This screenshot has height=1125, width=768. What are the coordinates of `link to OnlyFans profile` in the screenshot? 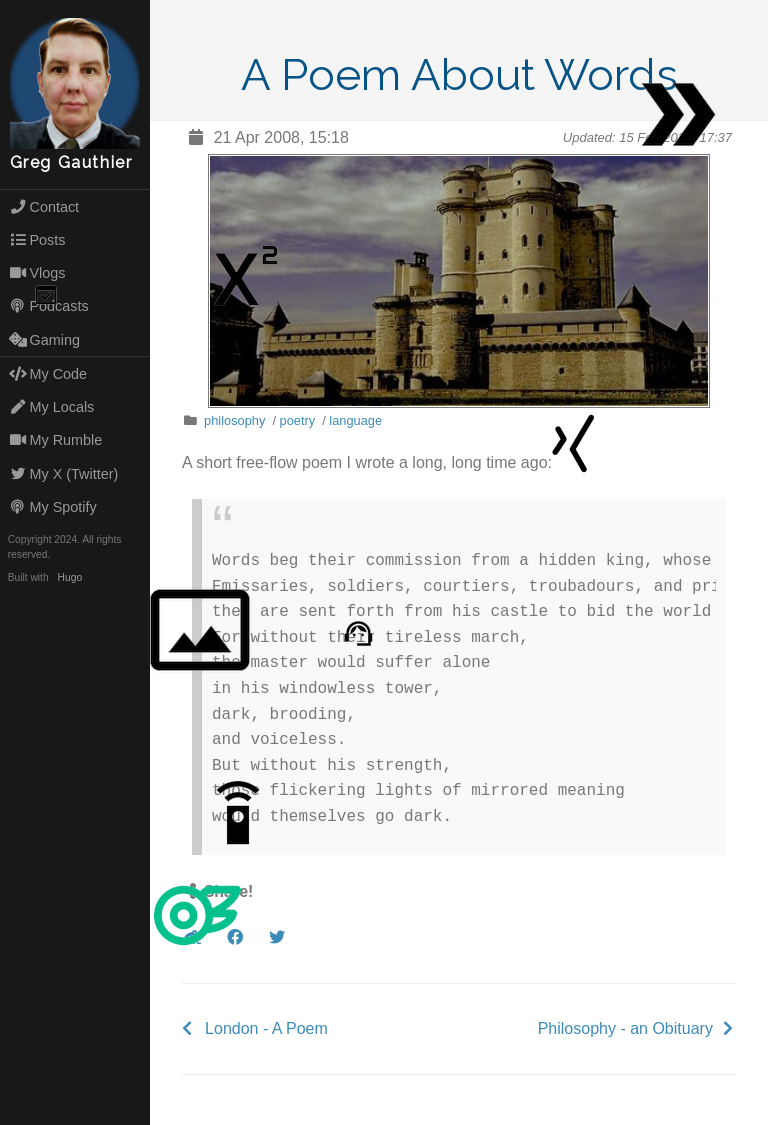 It's located at (197, 913).